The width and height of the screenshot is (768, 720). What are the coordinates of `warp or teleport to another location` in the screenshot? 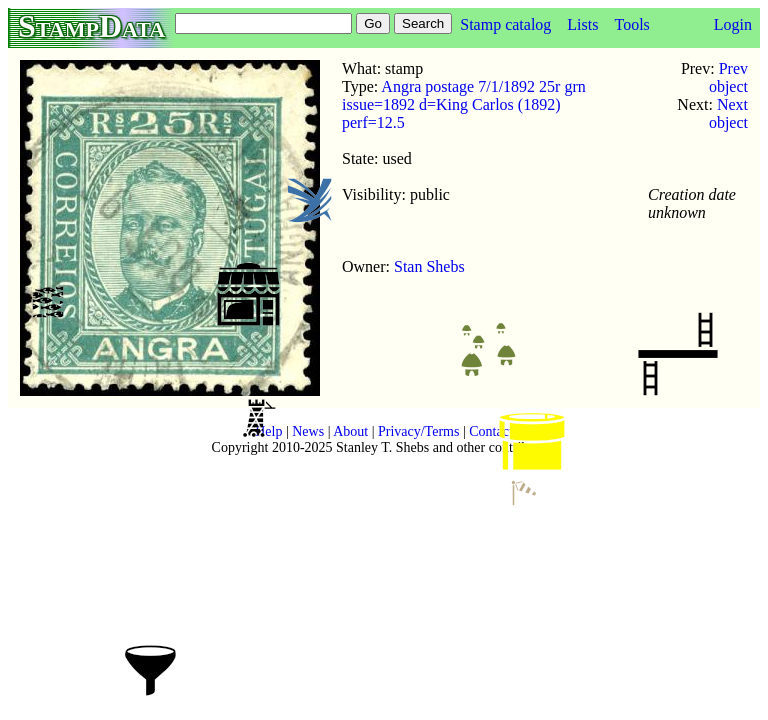 It's located at (532, 436).